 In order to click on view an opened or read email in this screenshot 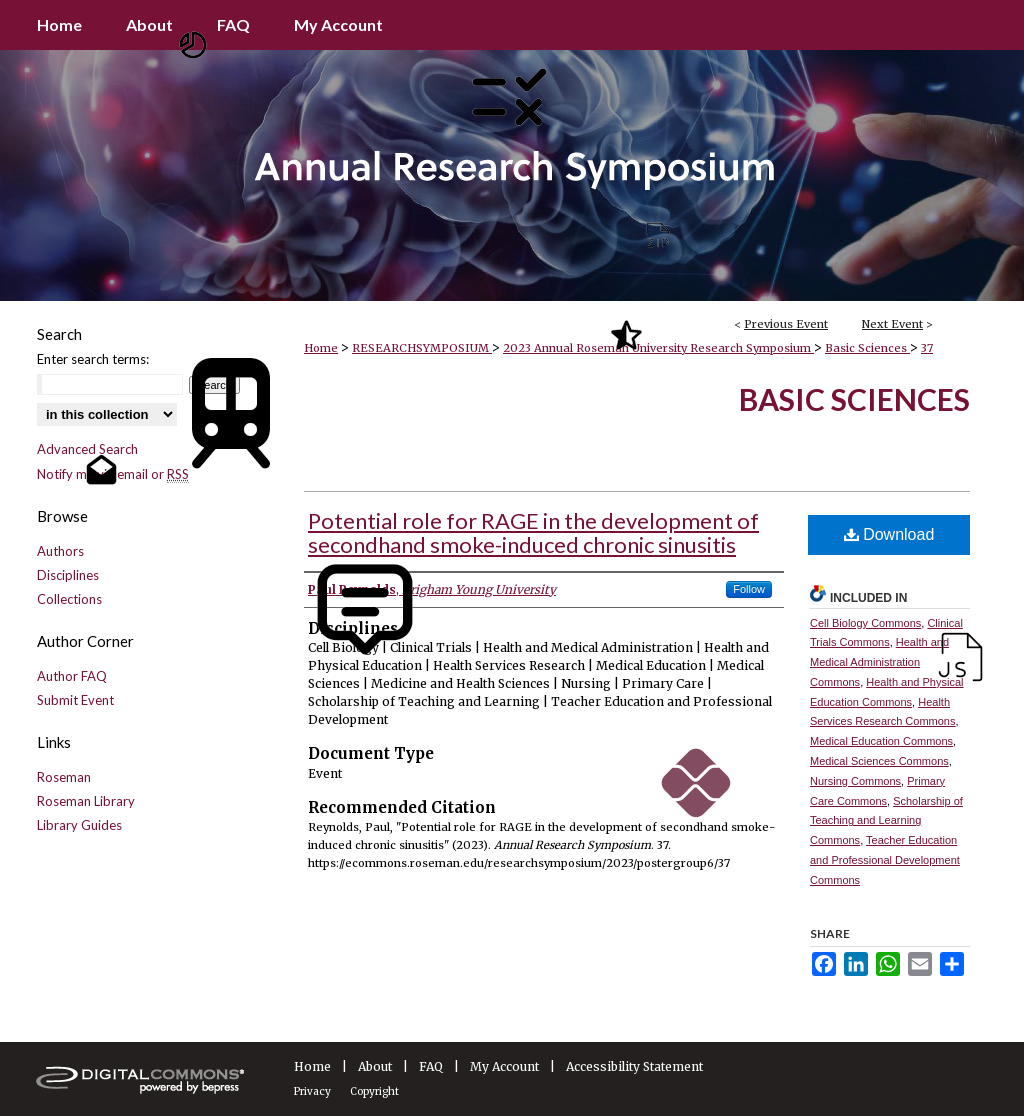, I will do `click(101, 471)`.